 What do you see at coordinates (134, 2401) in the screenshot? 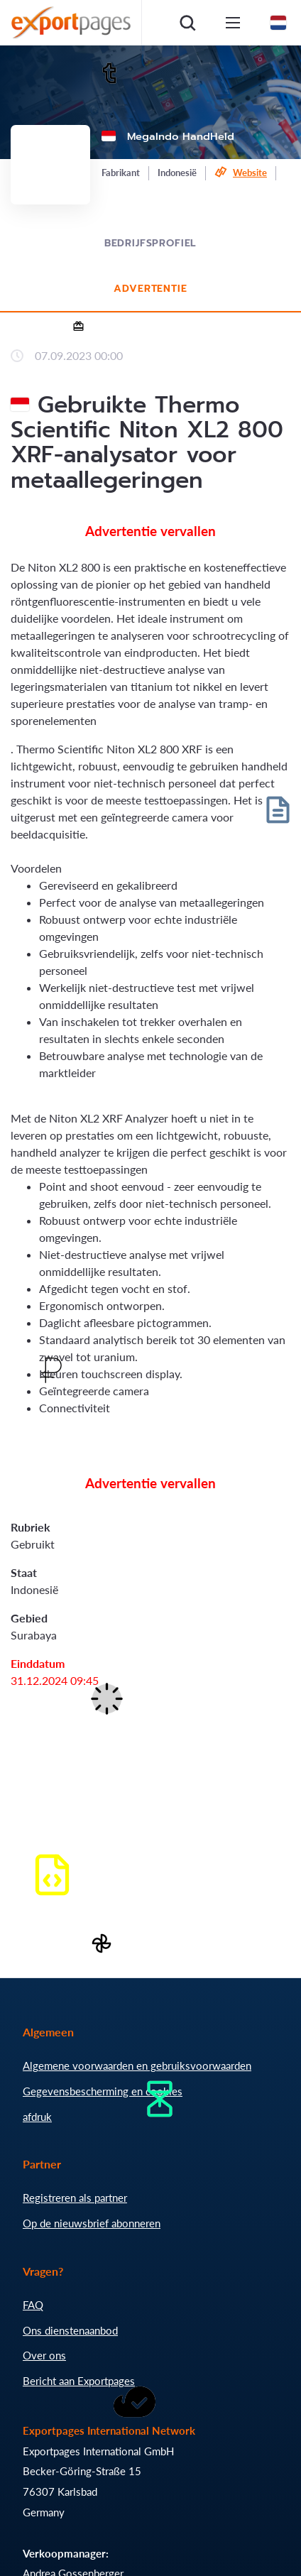
I see `file successfully uploaded to cloud storage` at bounding box center [134, 2401].